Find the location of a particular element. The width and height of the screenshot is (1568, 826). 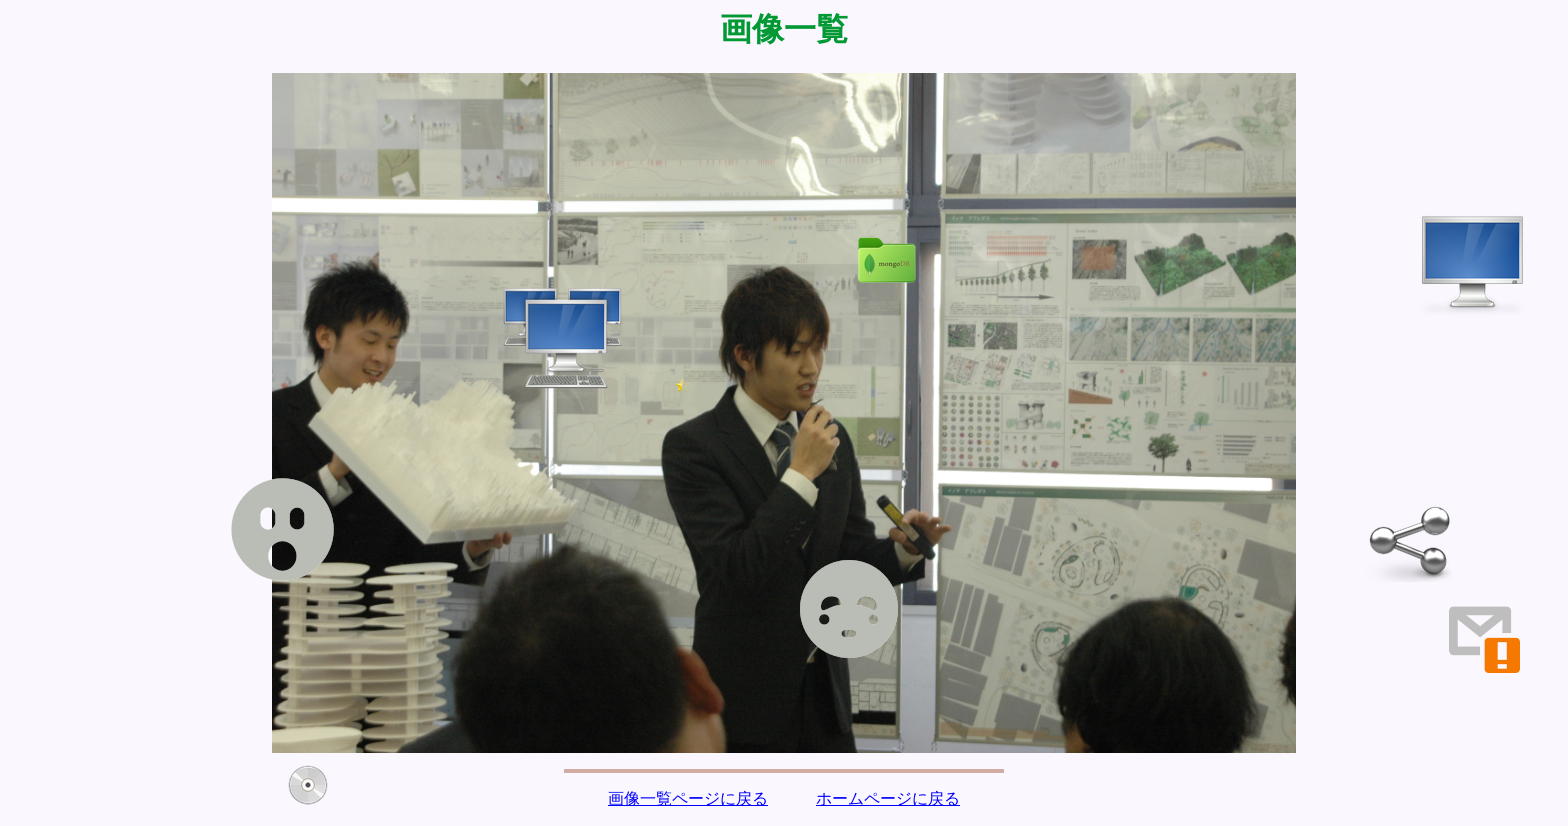

view computers in your local network workgroup is located at coordinates (562, 337).